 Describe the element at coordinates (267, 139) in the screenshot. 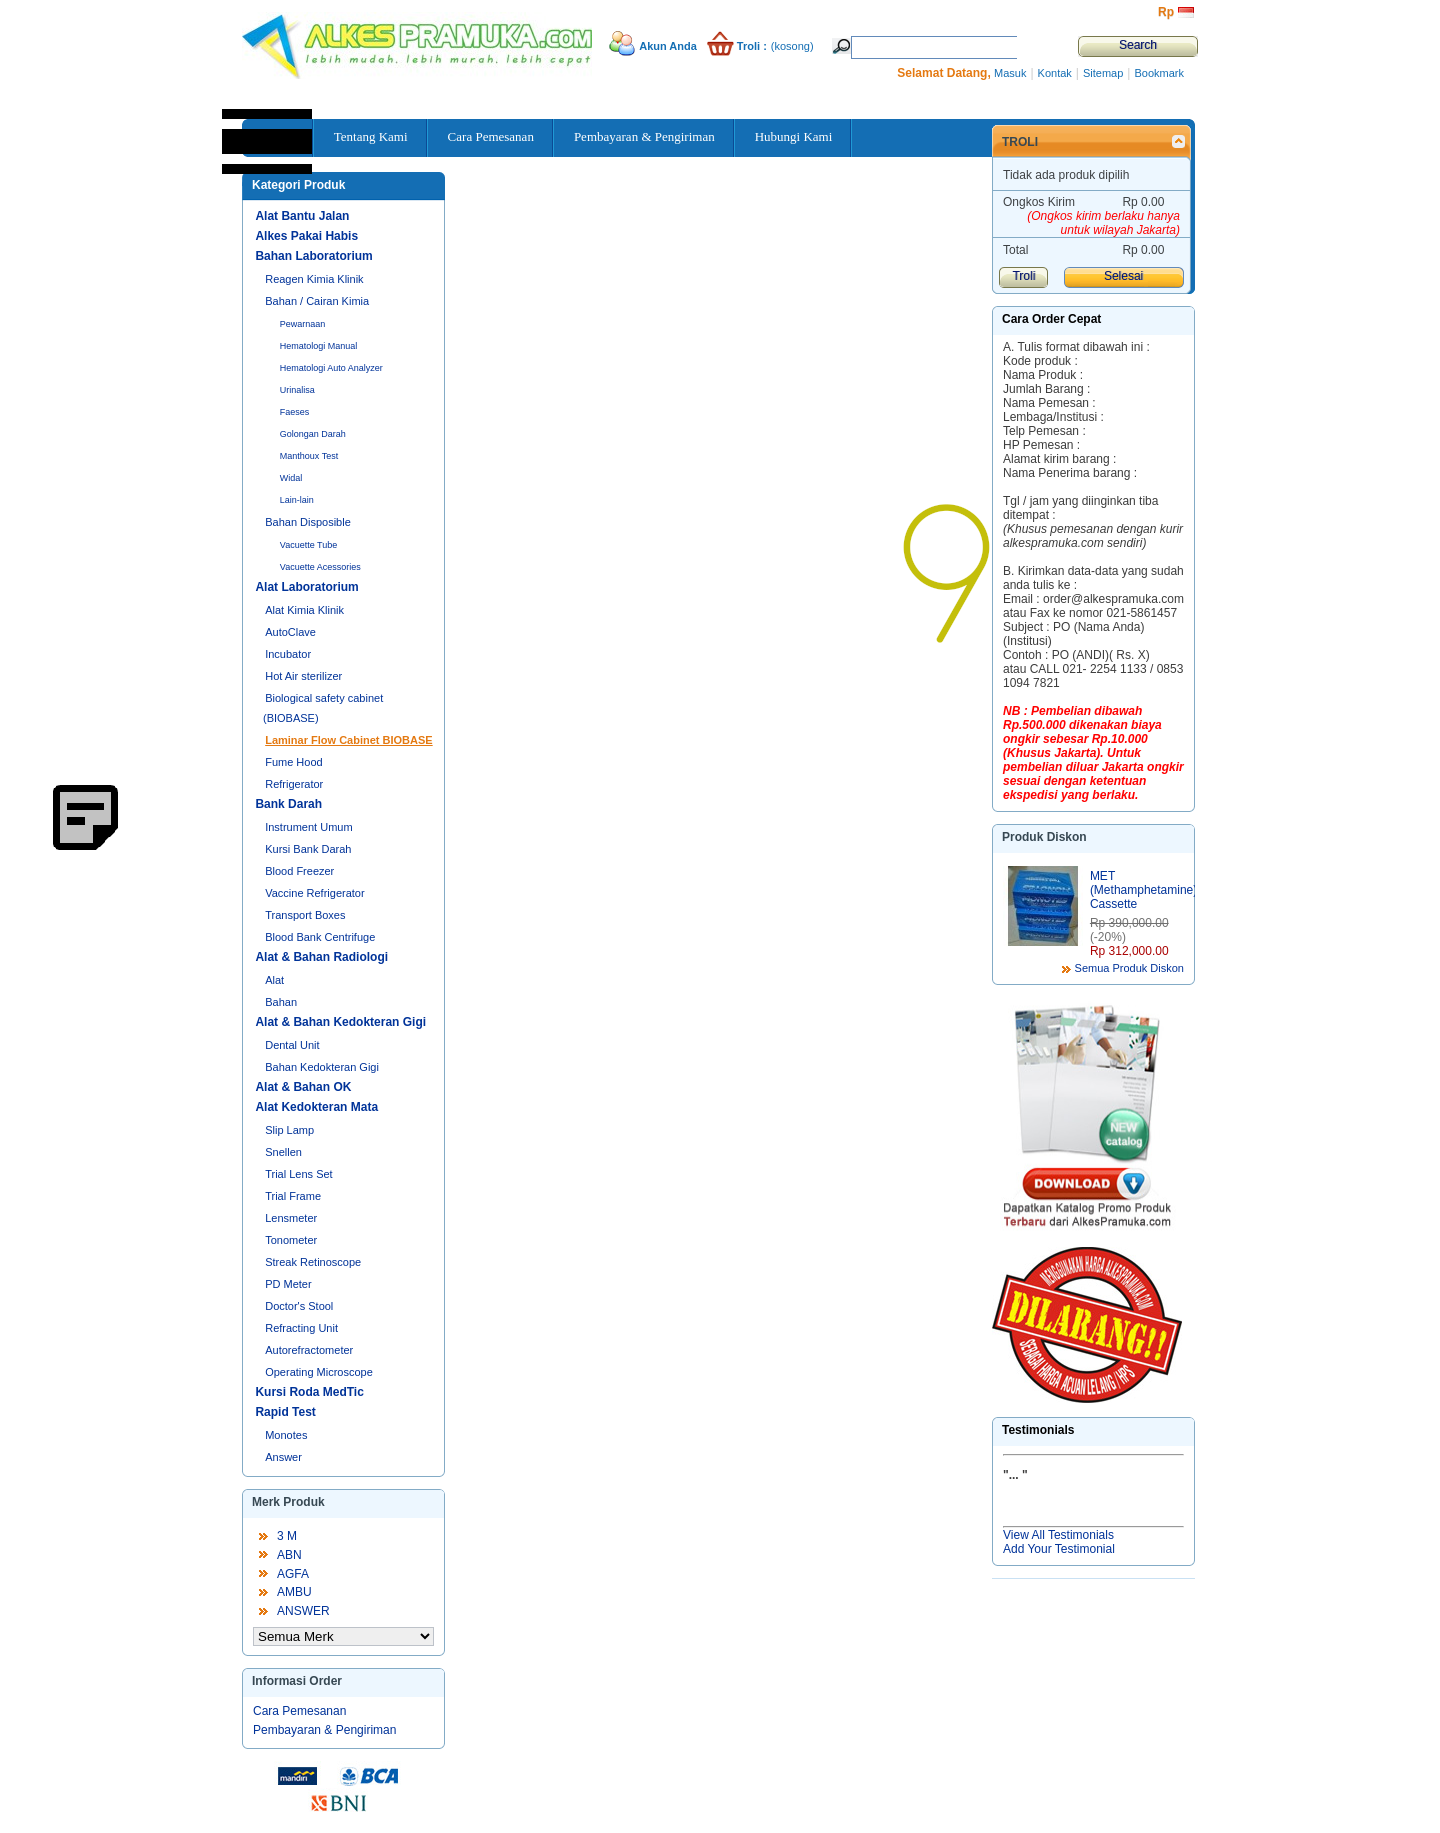

I see `switch to day view in calendar` at that location.